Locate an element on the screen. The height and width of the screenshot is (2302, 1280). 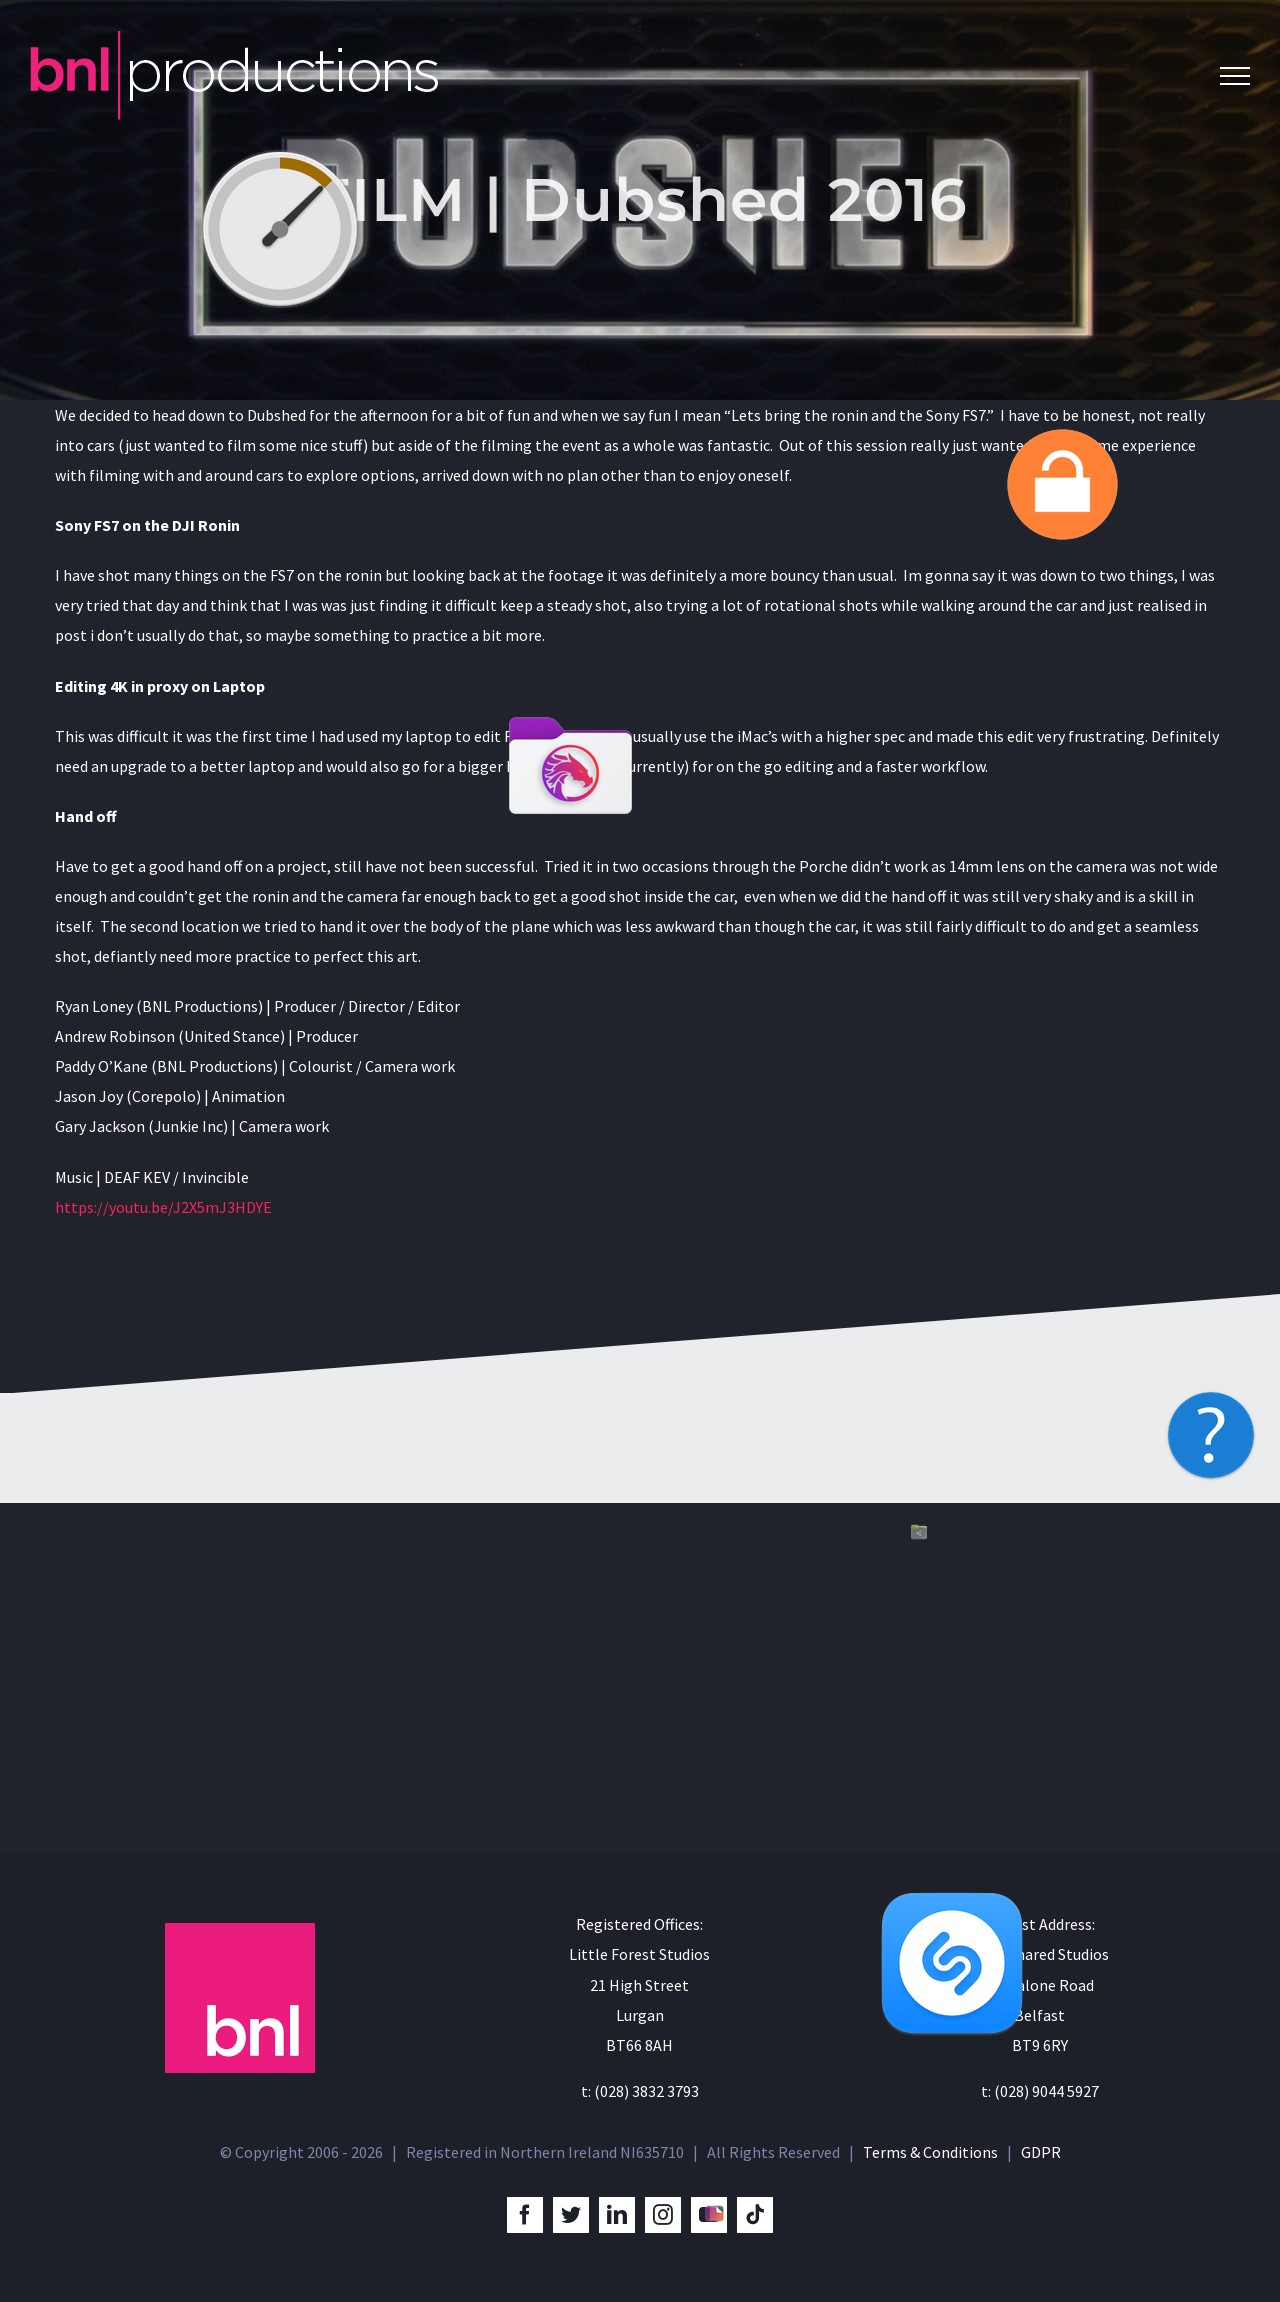
open system profiler application is located at coordinates (280, 229).